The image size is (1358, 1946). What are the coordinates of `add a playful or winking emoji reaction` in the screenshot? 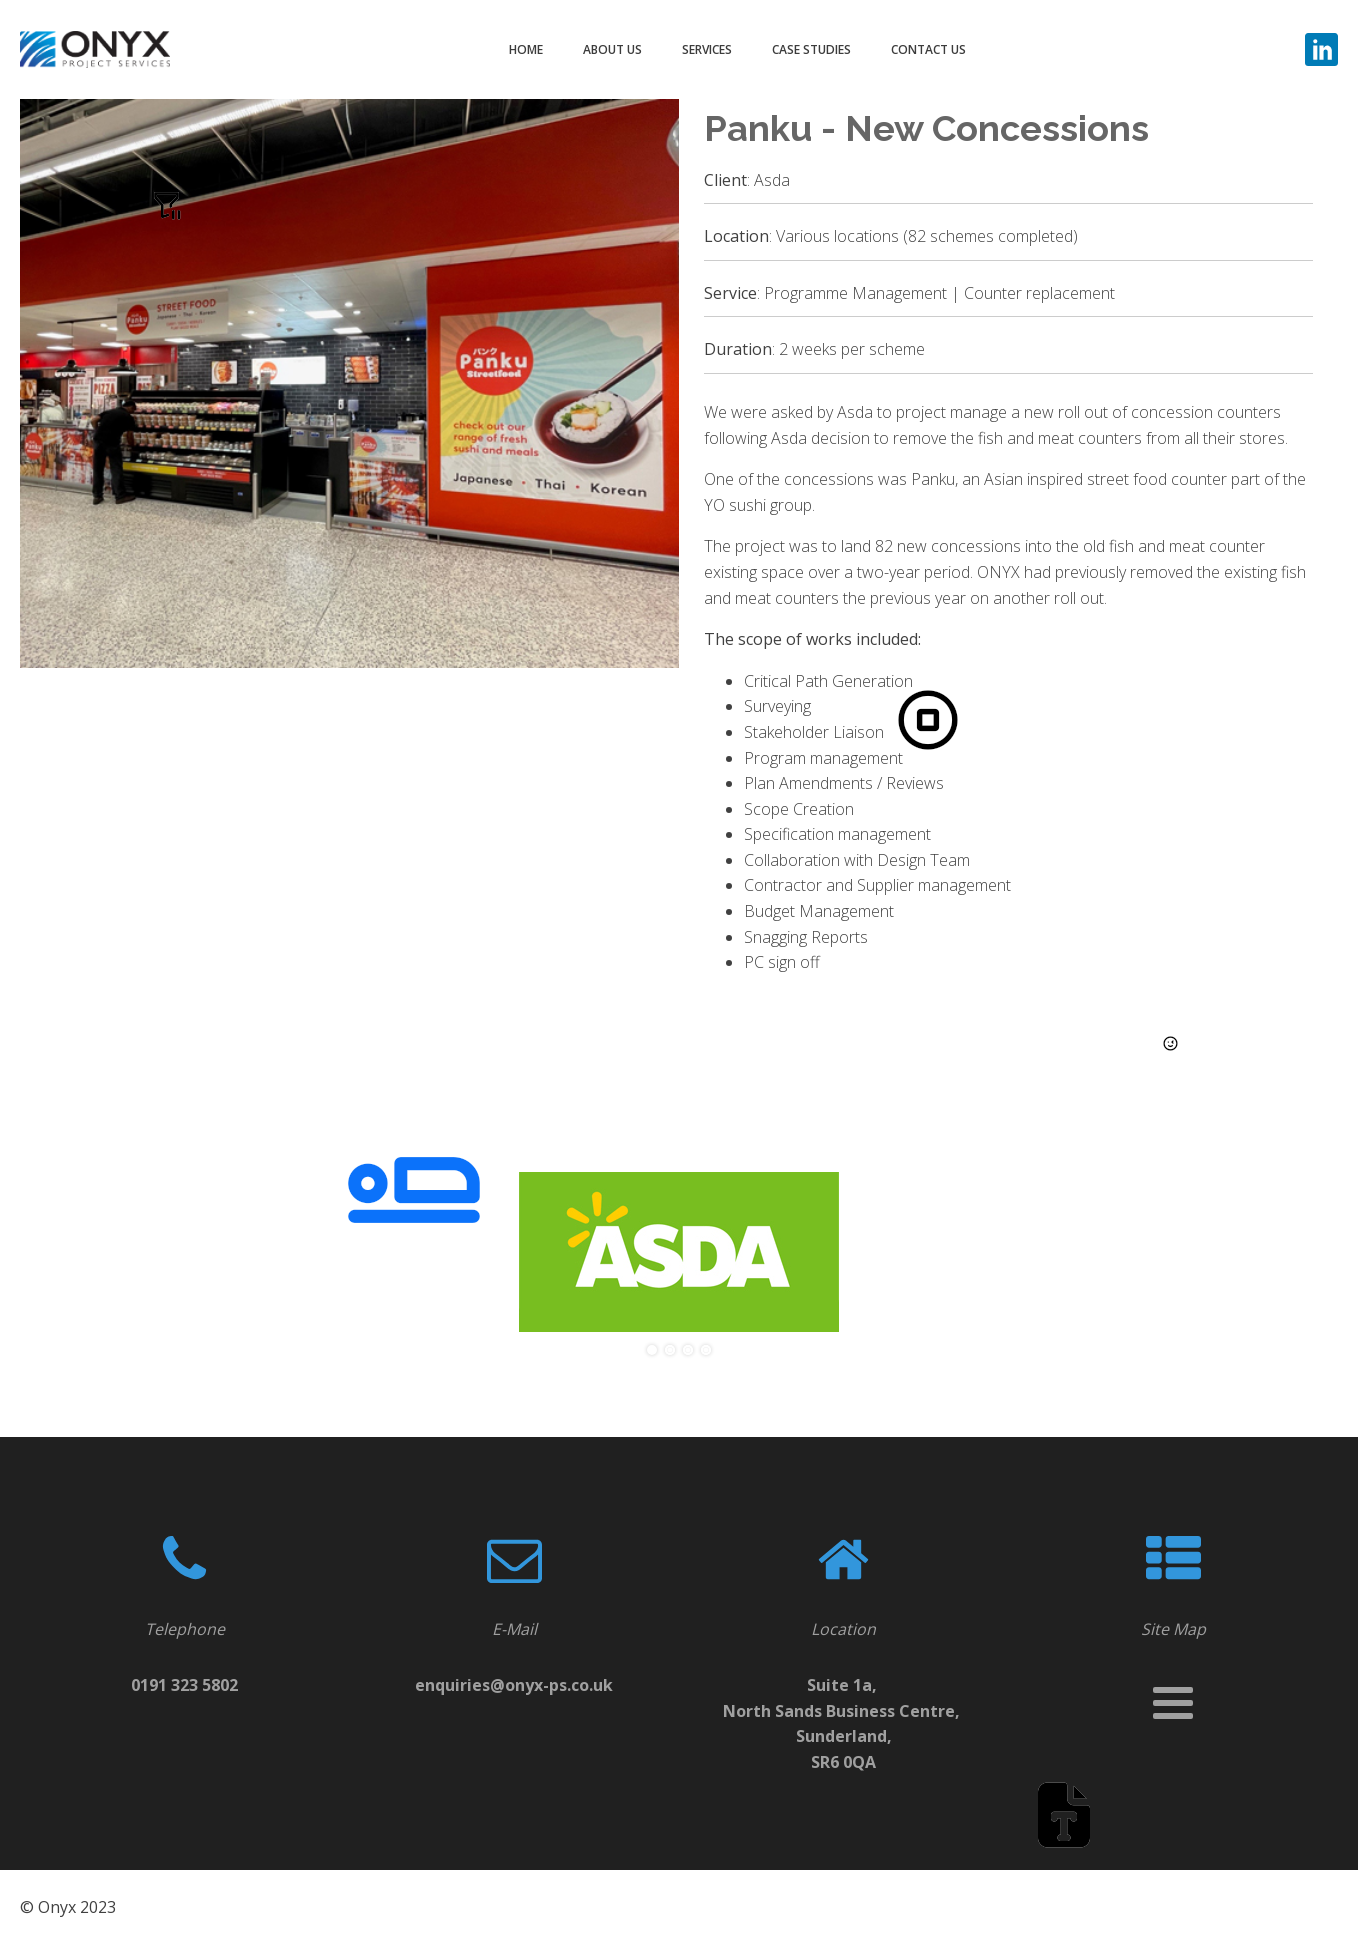 It's located at (1170, 1043).